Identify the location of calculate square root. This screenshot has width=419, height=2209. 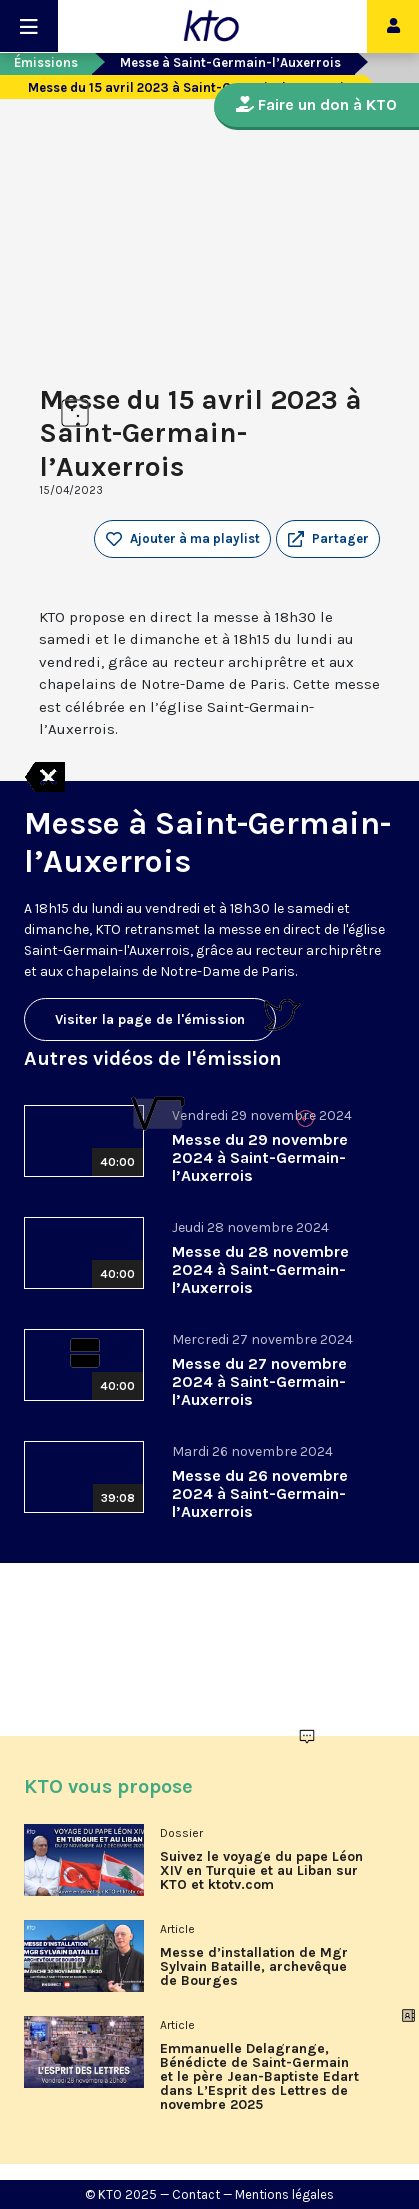
(156, 1110).